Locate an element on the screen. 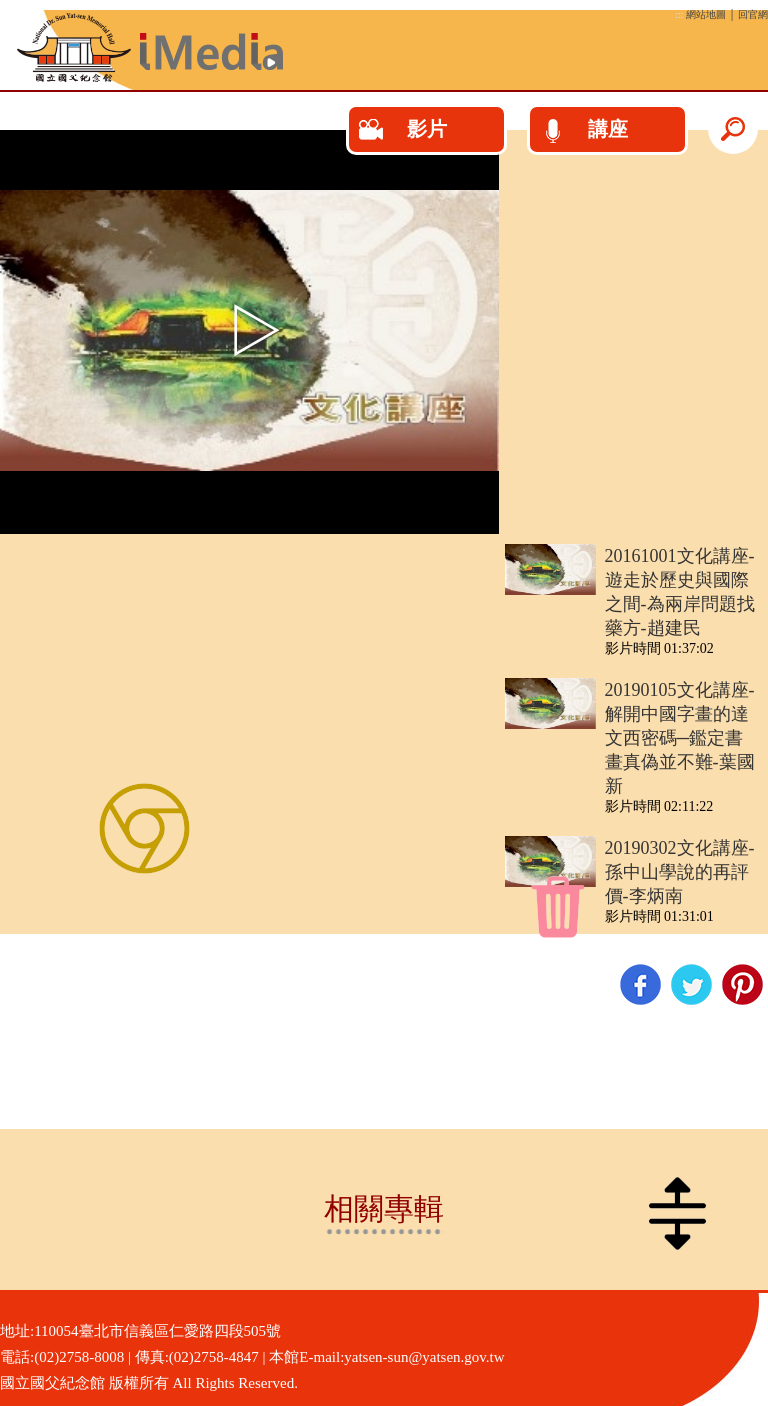 Image resolution: width=768 pixels, height=1406 pixels. split content vertically is located at coordinates (677, 1213).